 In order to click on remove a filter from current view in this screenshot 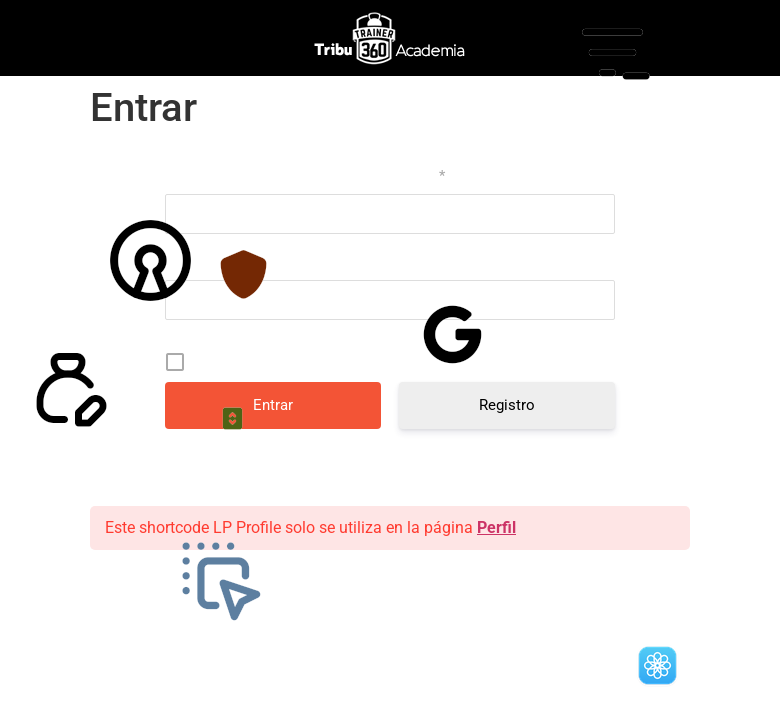, I will do `click(612, 52)`.